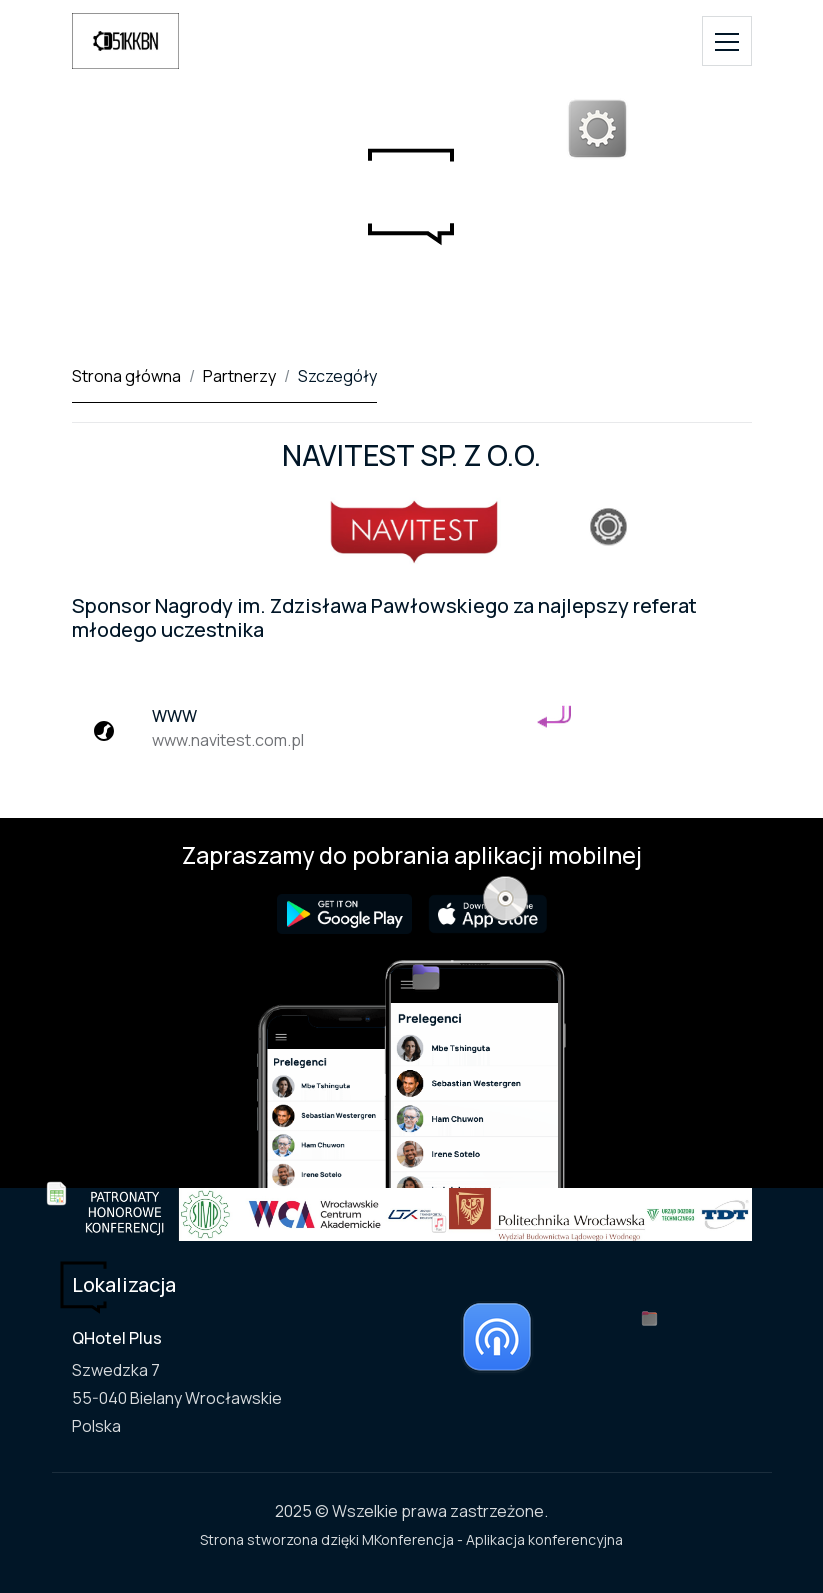 The width and height of the screenshot is (823, 1593). I want to click on indicates a system file or setting, so click(608, 526).